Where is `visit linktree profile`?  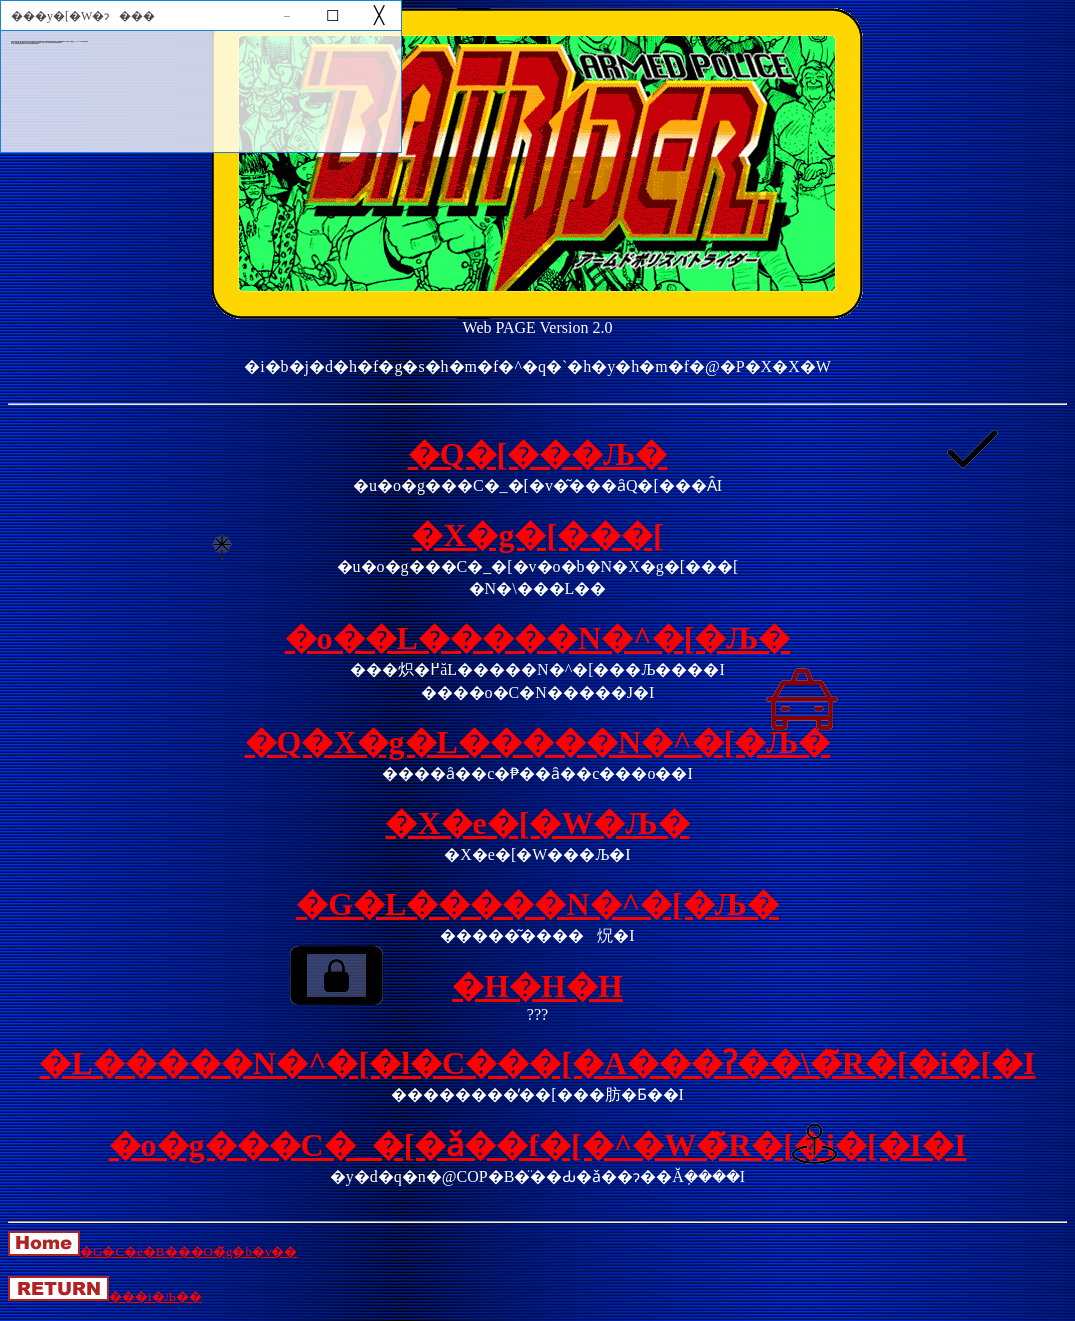 visit linktree profile is located at coordinates (222, 547).